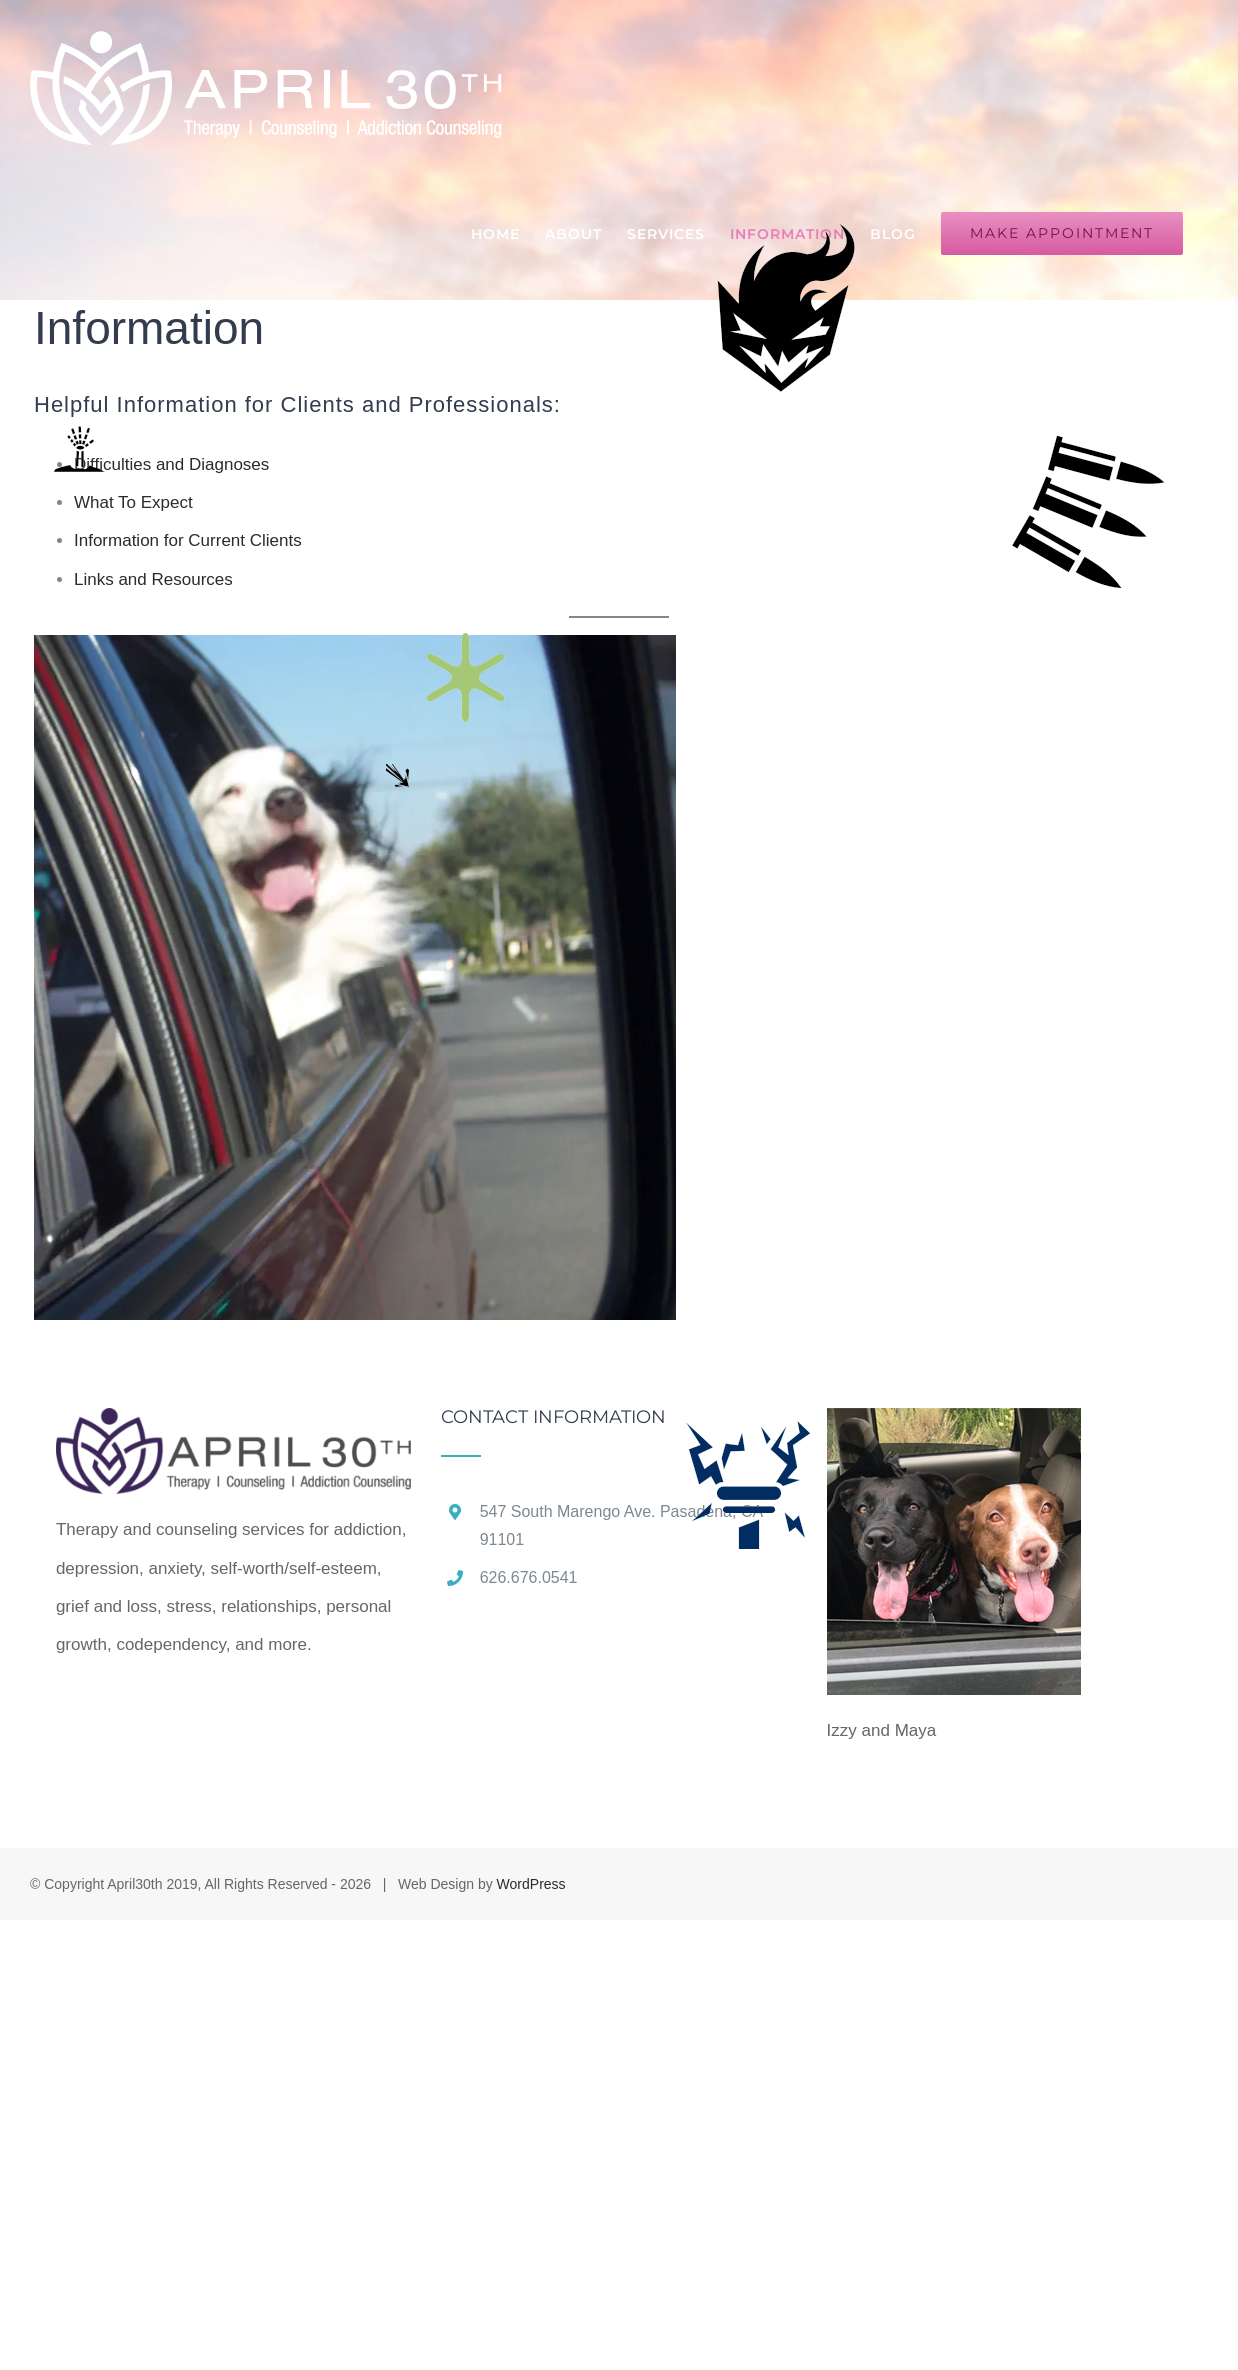 The width and height of the screenshot is (1238, 2370). I want to click on fast forward or skip ahead, so click(397, 775).